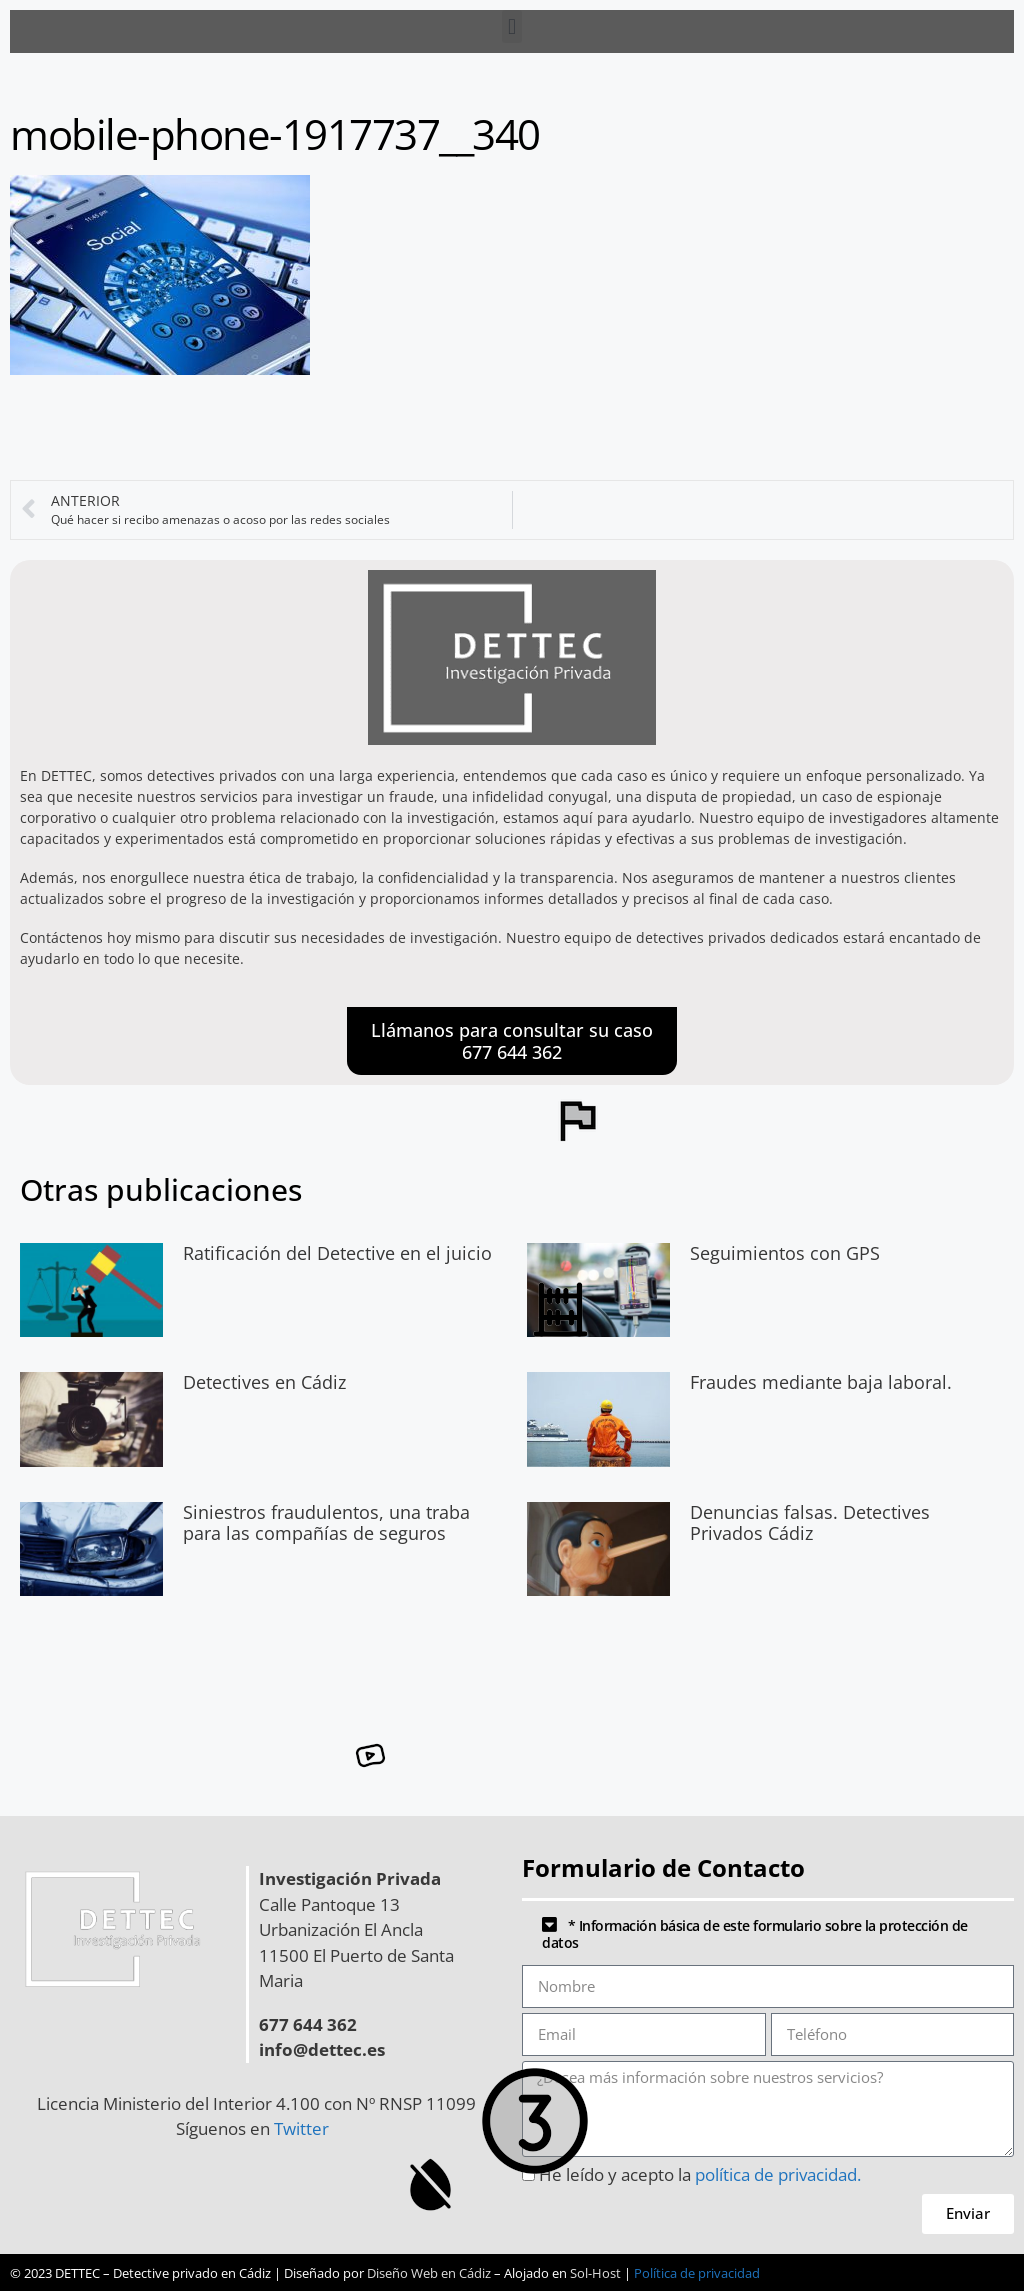 The image size is (1024, 2291). I want to click on indicates step three in a multi-step process, so click(535, 2121).